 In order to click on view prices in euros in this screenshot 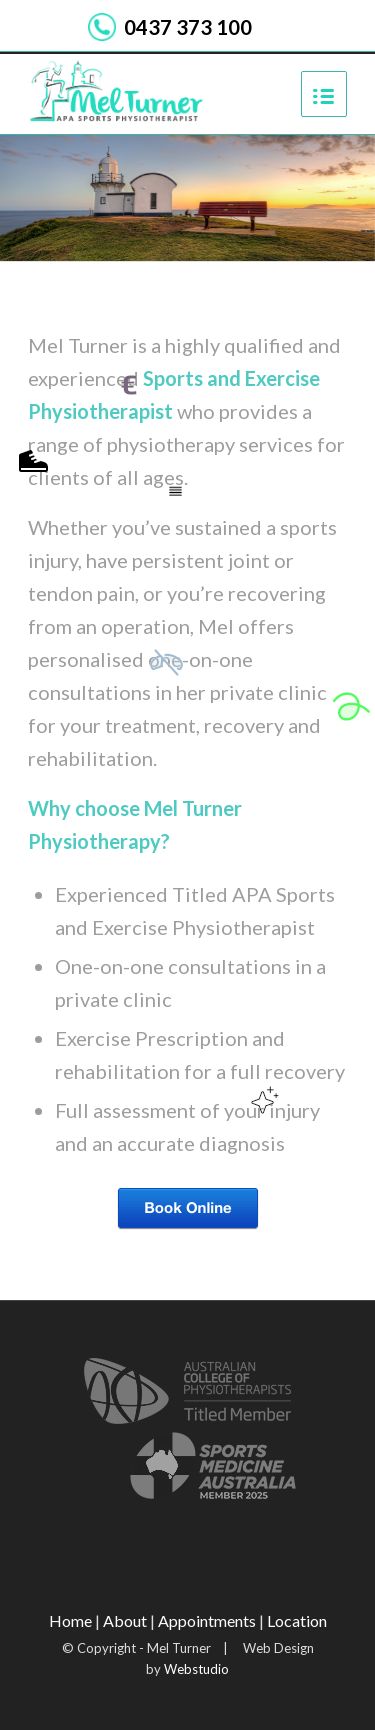, I will do `click(129, 385)`.